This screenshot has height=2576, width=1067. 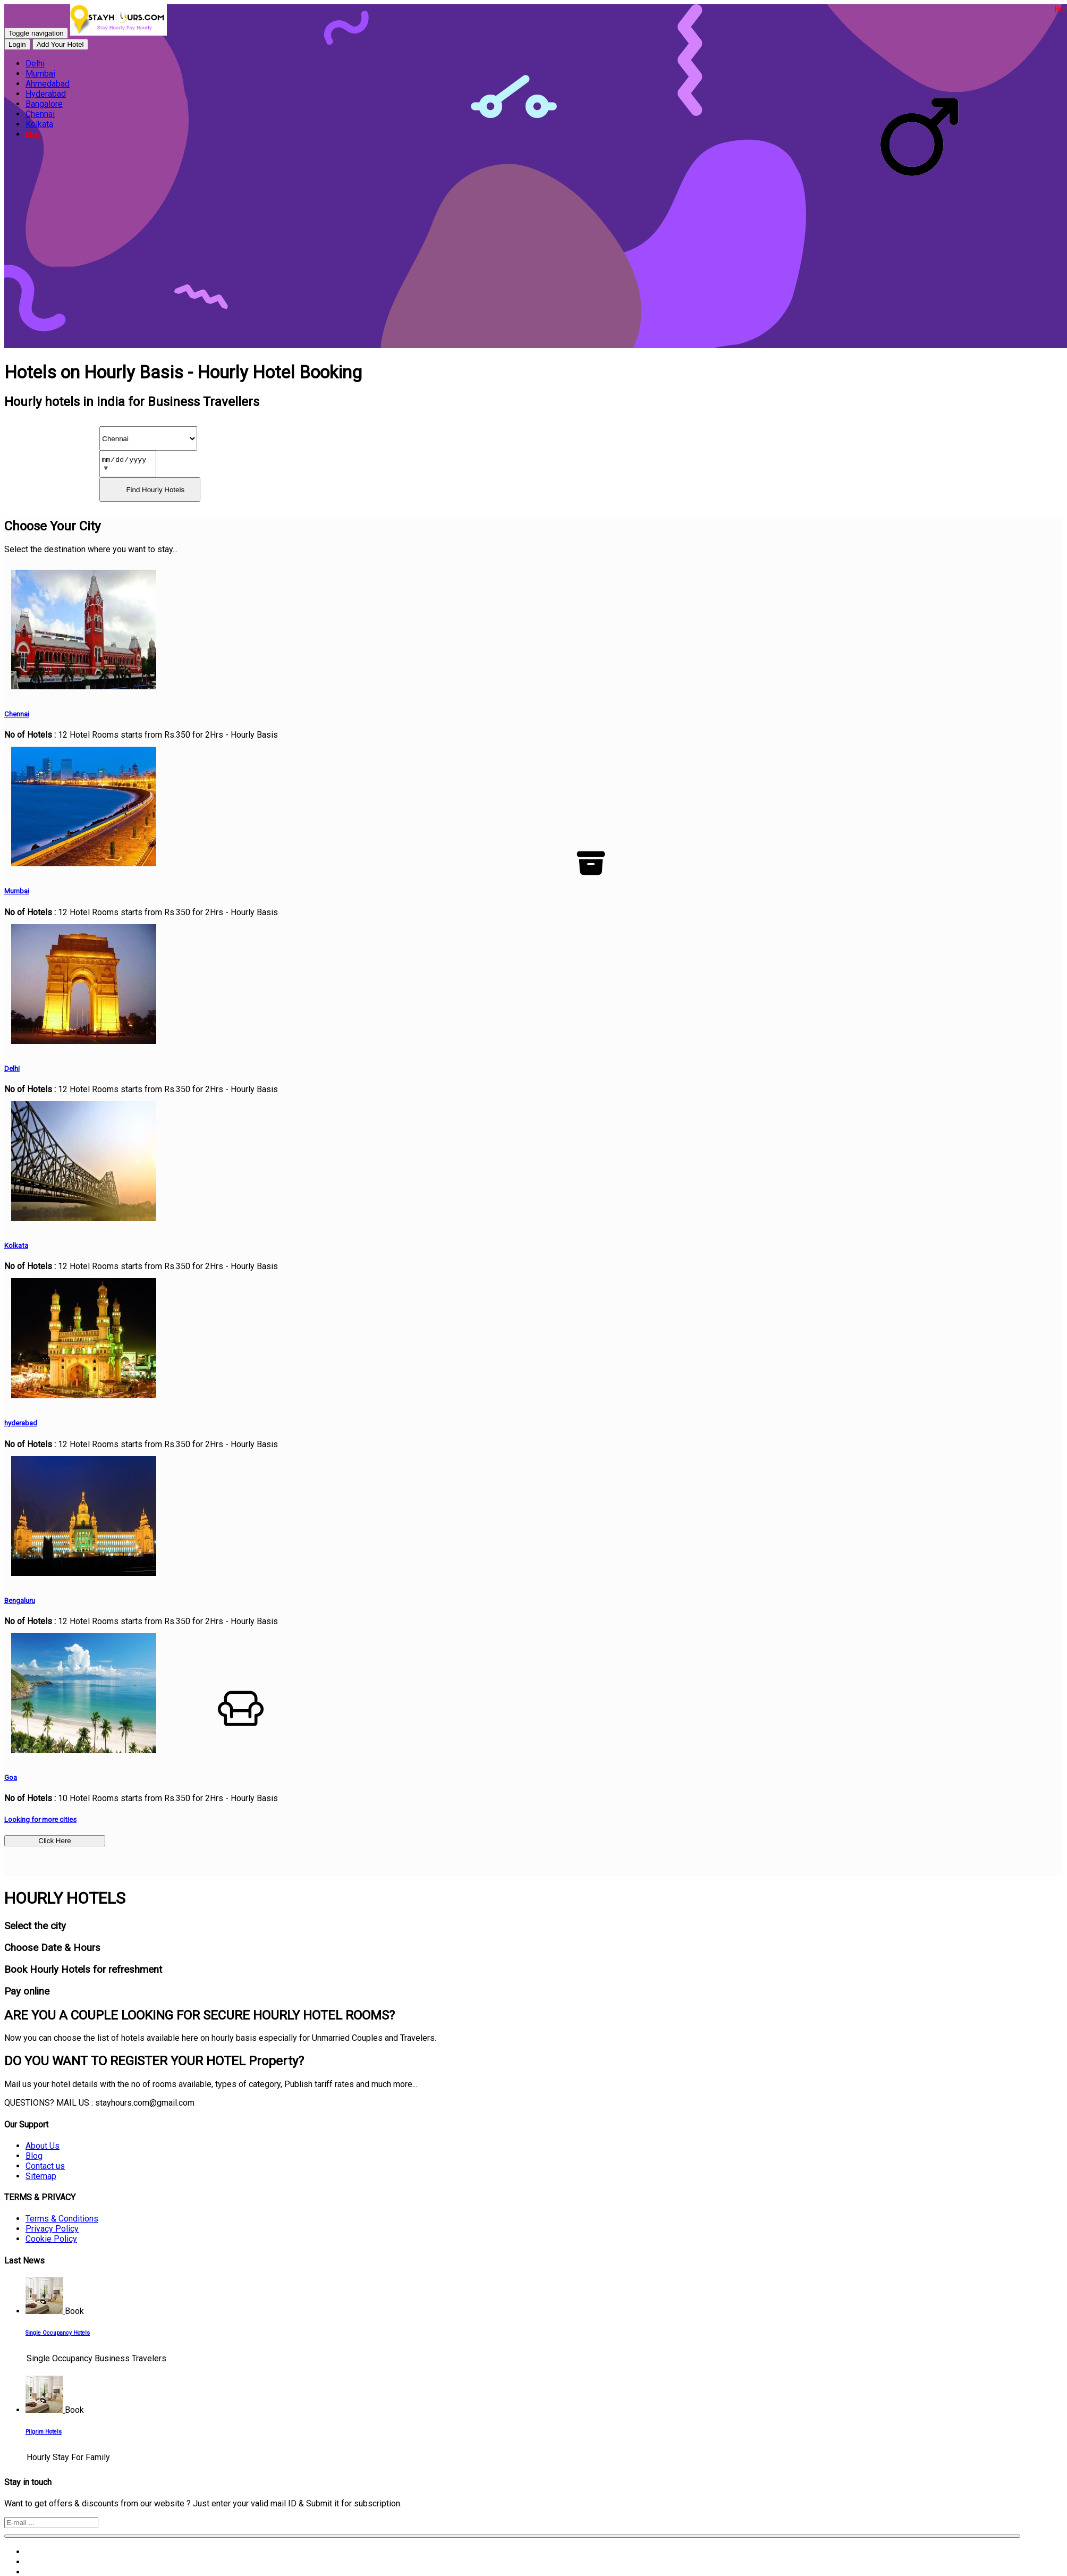 What do you see at coordinates (591, 863) in the screenshot?
I see `archive selected items` at bounding box center [591, 863].